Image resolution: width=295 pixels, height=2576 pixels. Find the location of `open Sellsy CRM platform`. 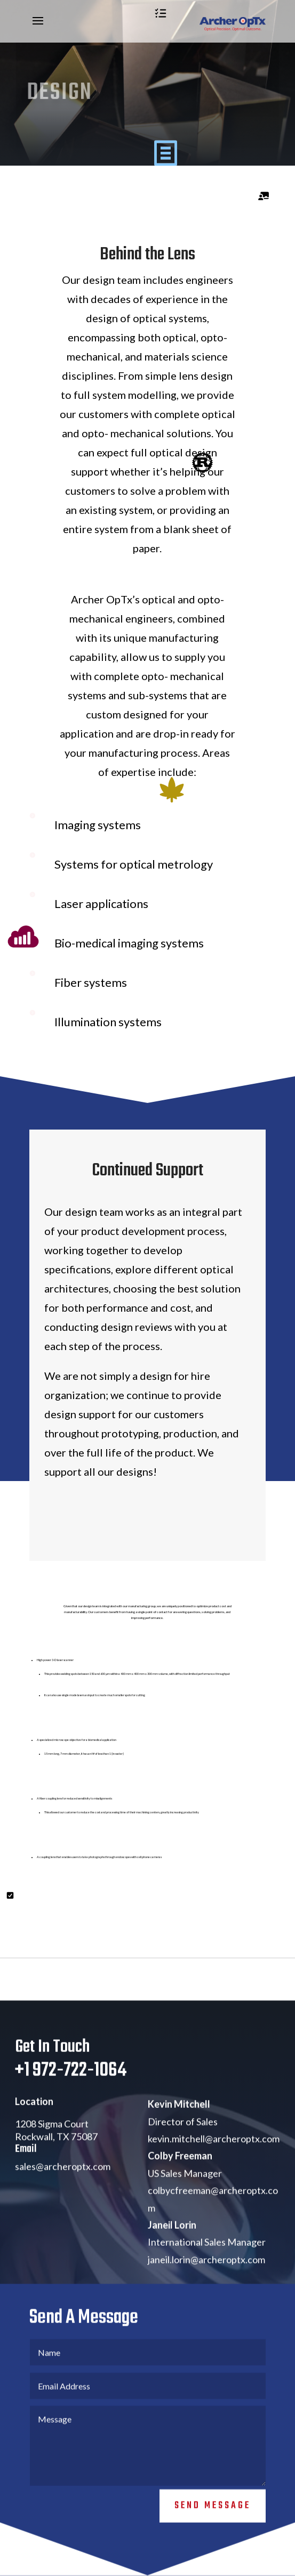

open Sellsy CRM platform is located at coordinates (23, 936).